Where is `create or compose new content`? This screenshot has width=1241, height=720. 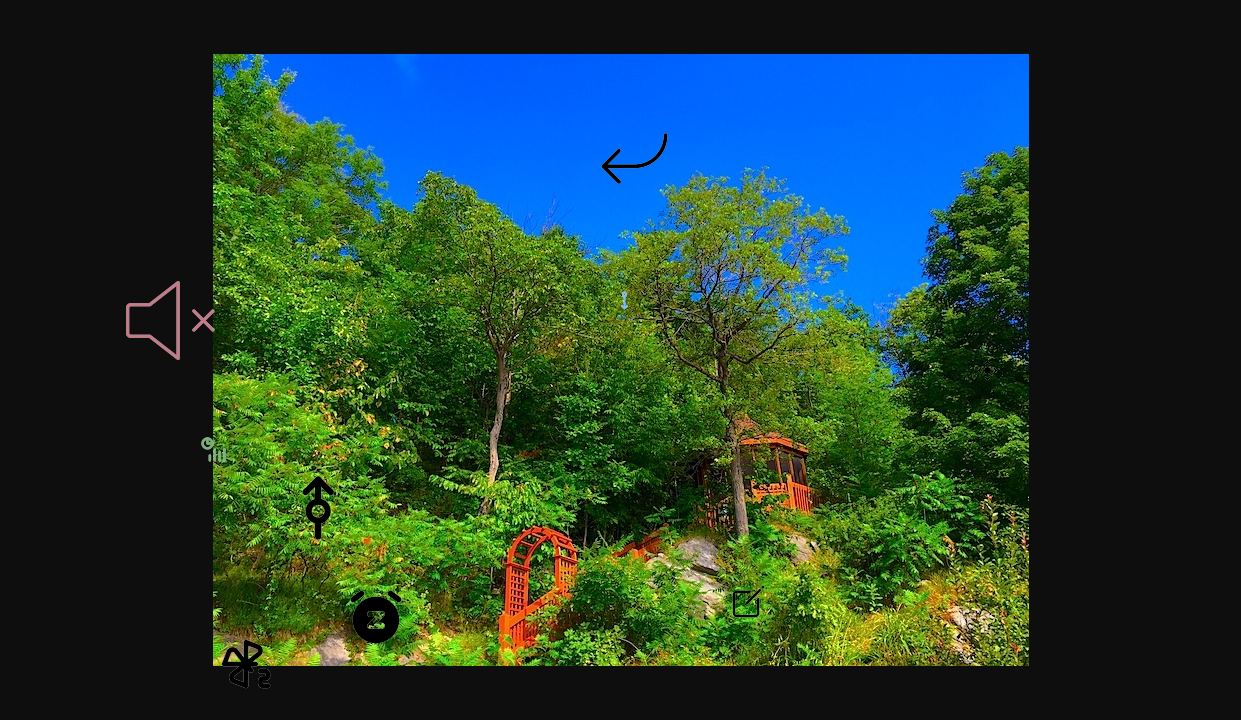
create or compose new content is located at coordinates (748, 601).